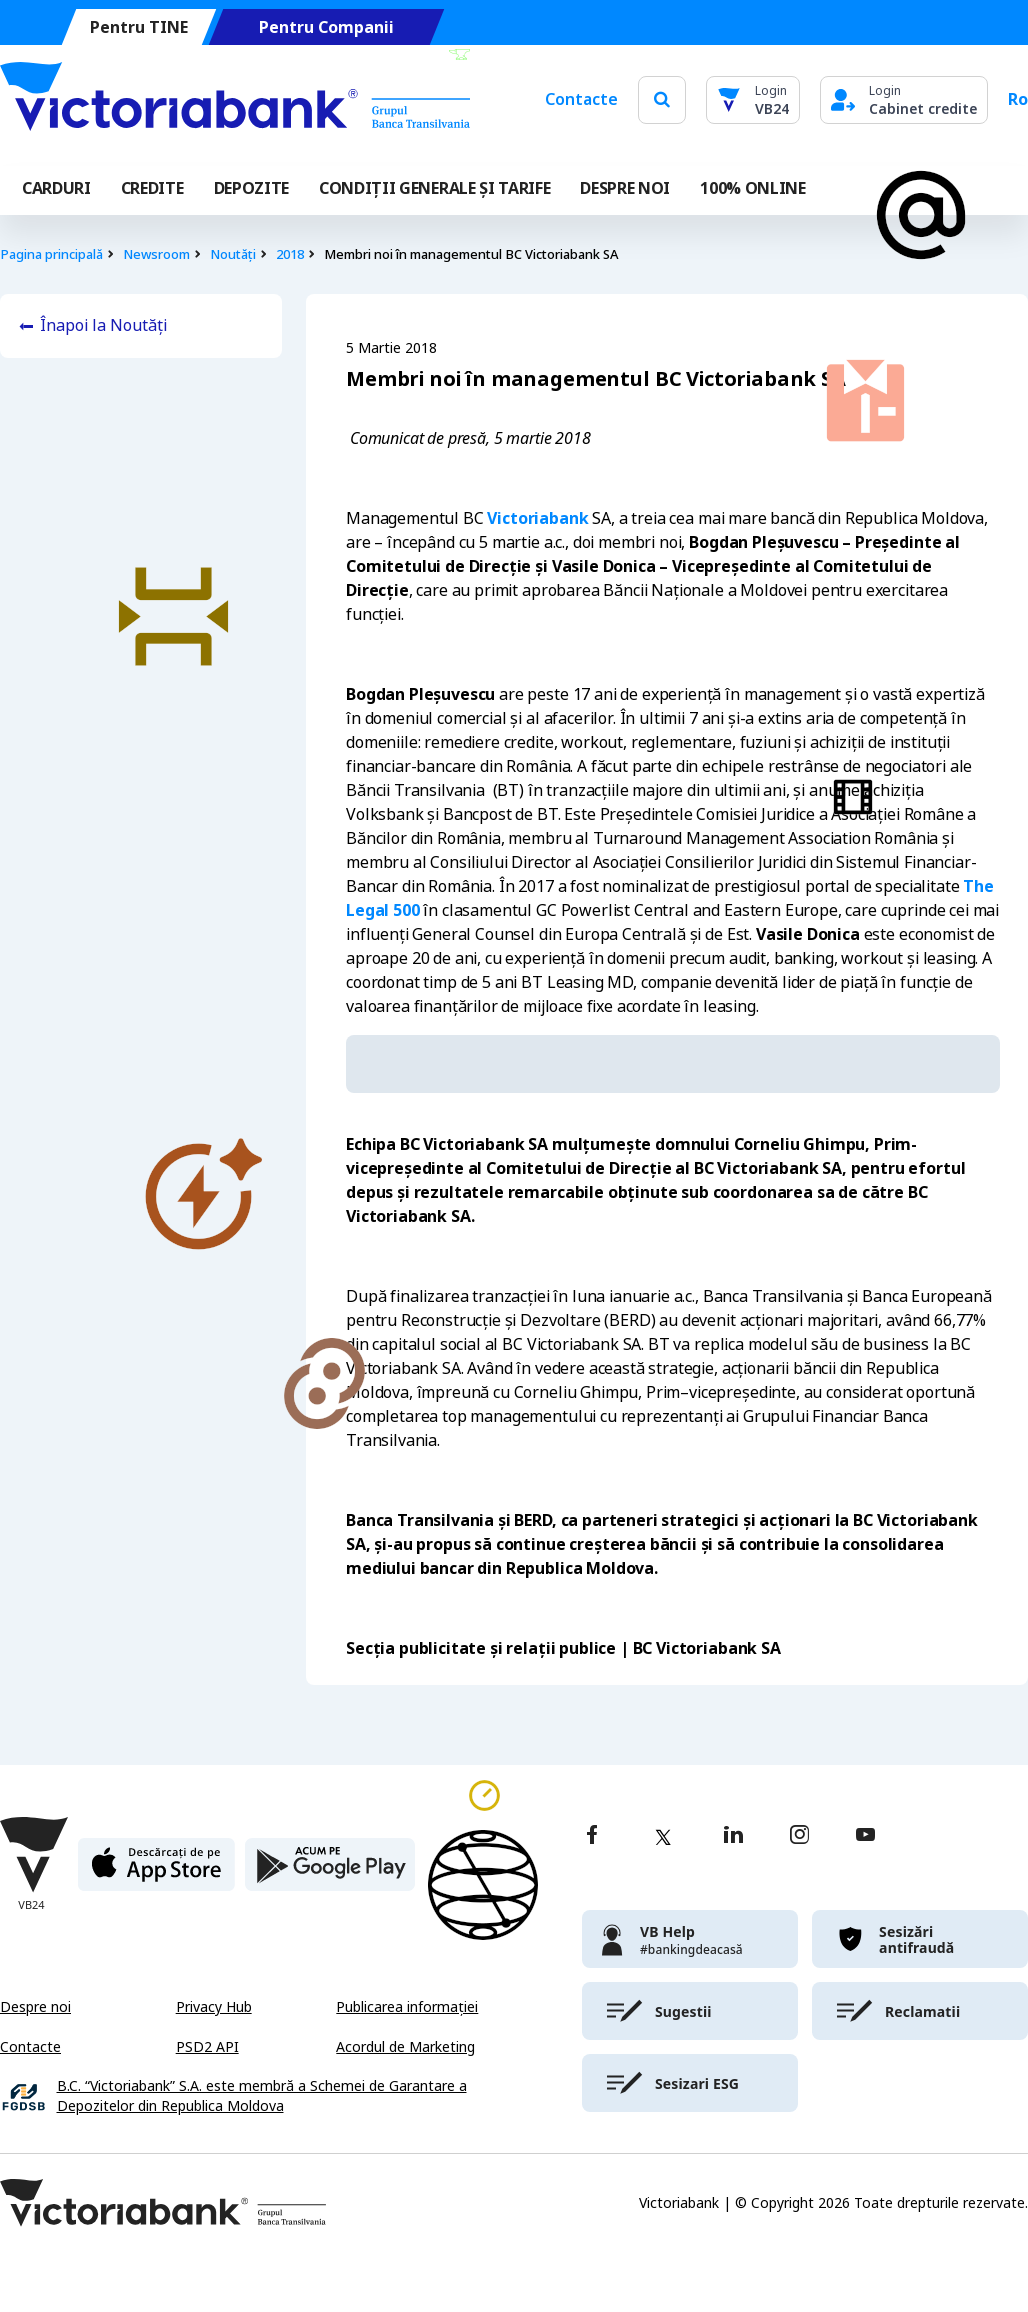  Describe the element at coordinates (324, 1383) in the screenshot. I see `tauri framework logo` at that location.